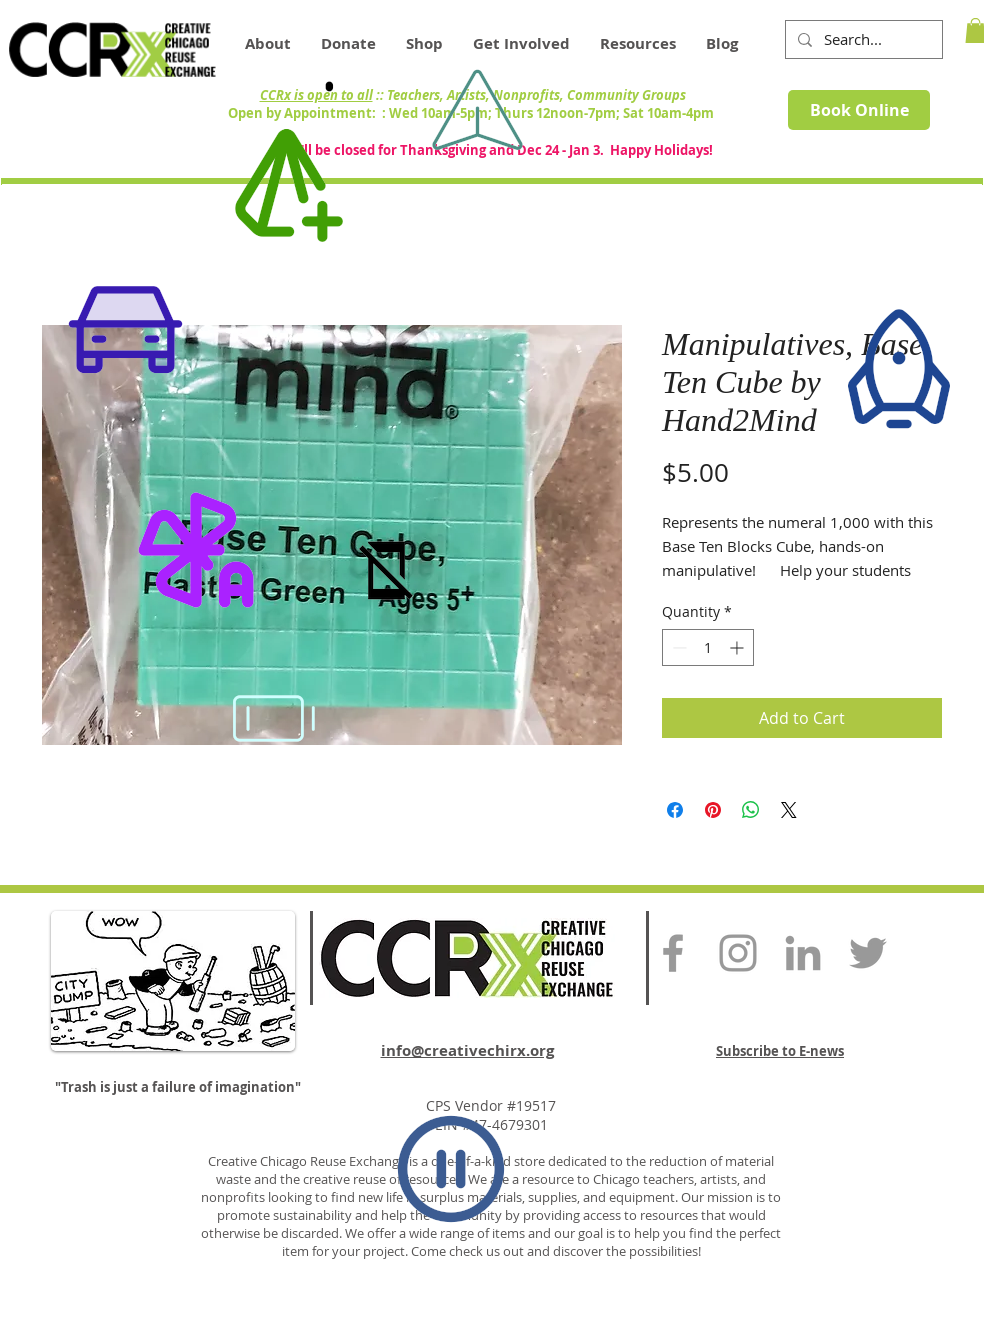 The image size is (984, 1333). Describe the element at coordinates (272, 718) in the screenshot. I see `indicates low battery status` at that location.